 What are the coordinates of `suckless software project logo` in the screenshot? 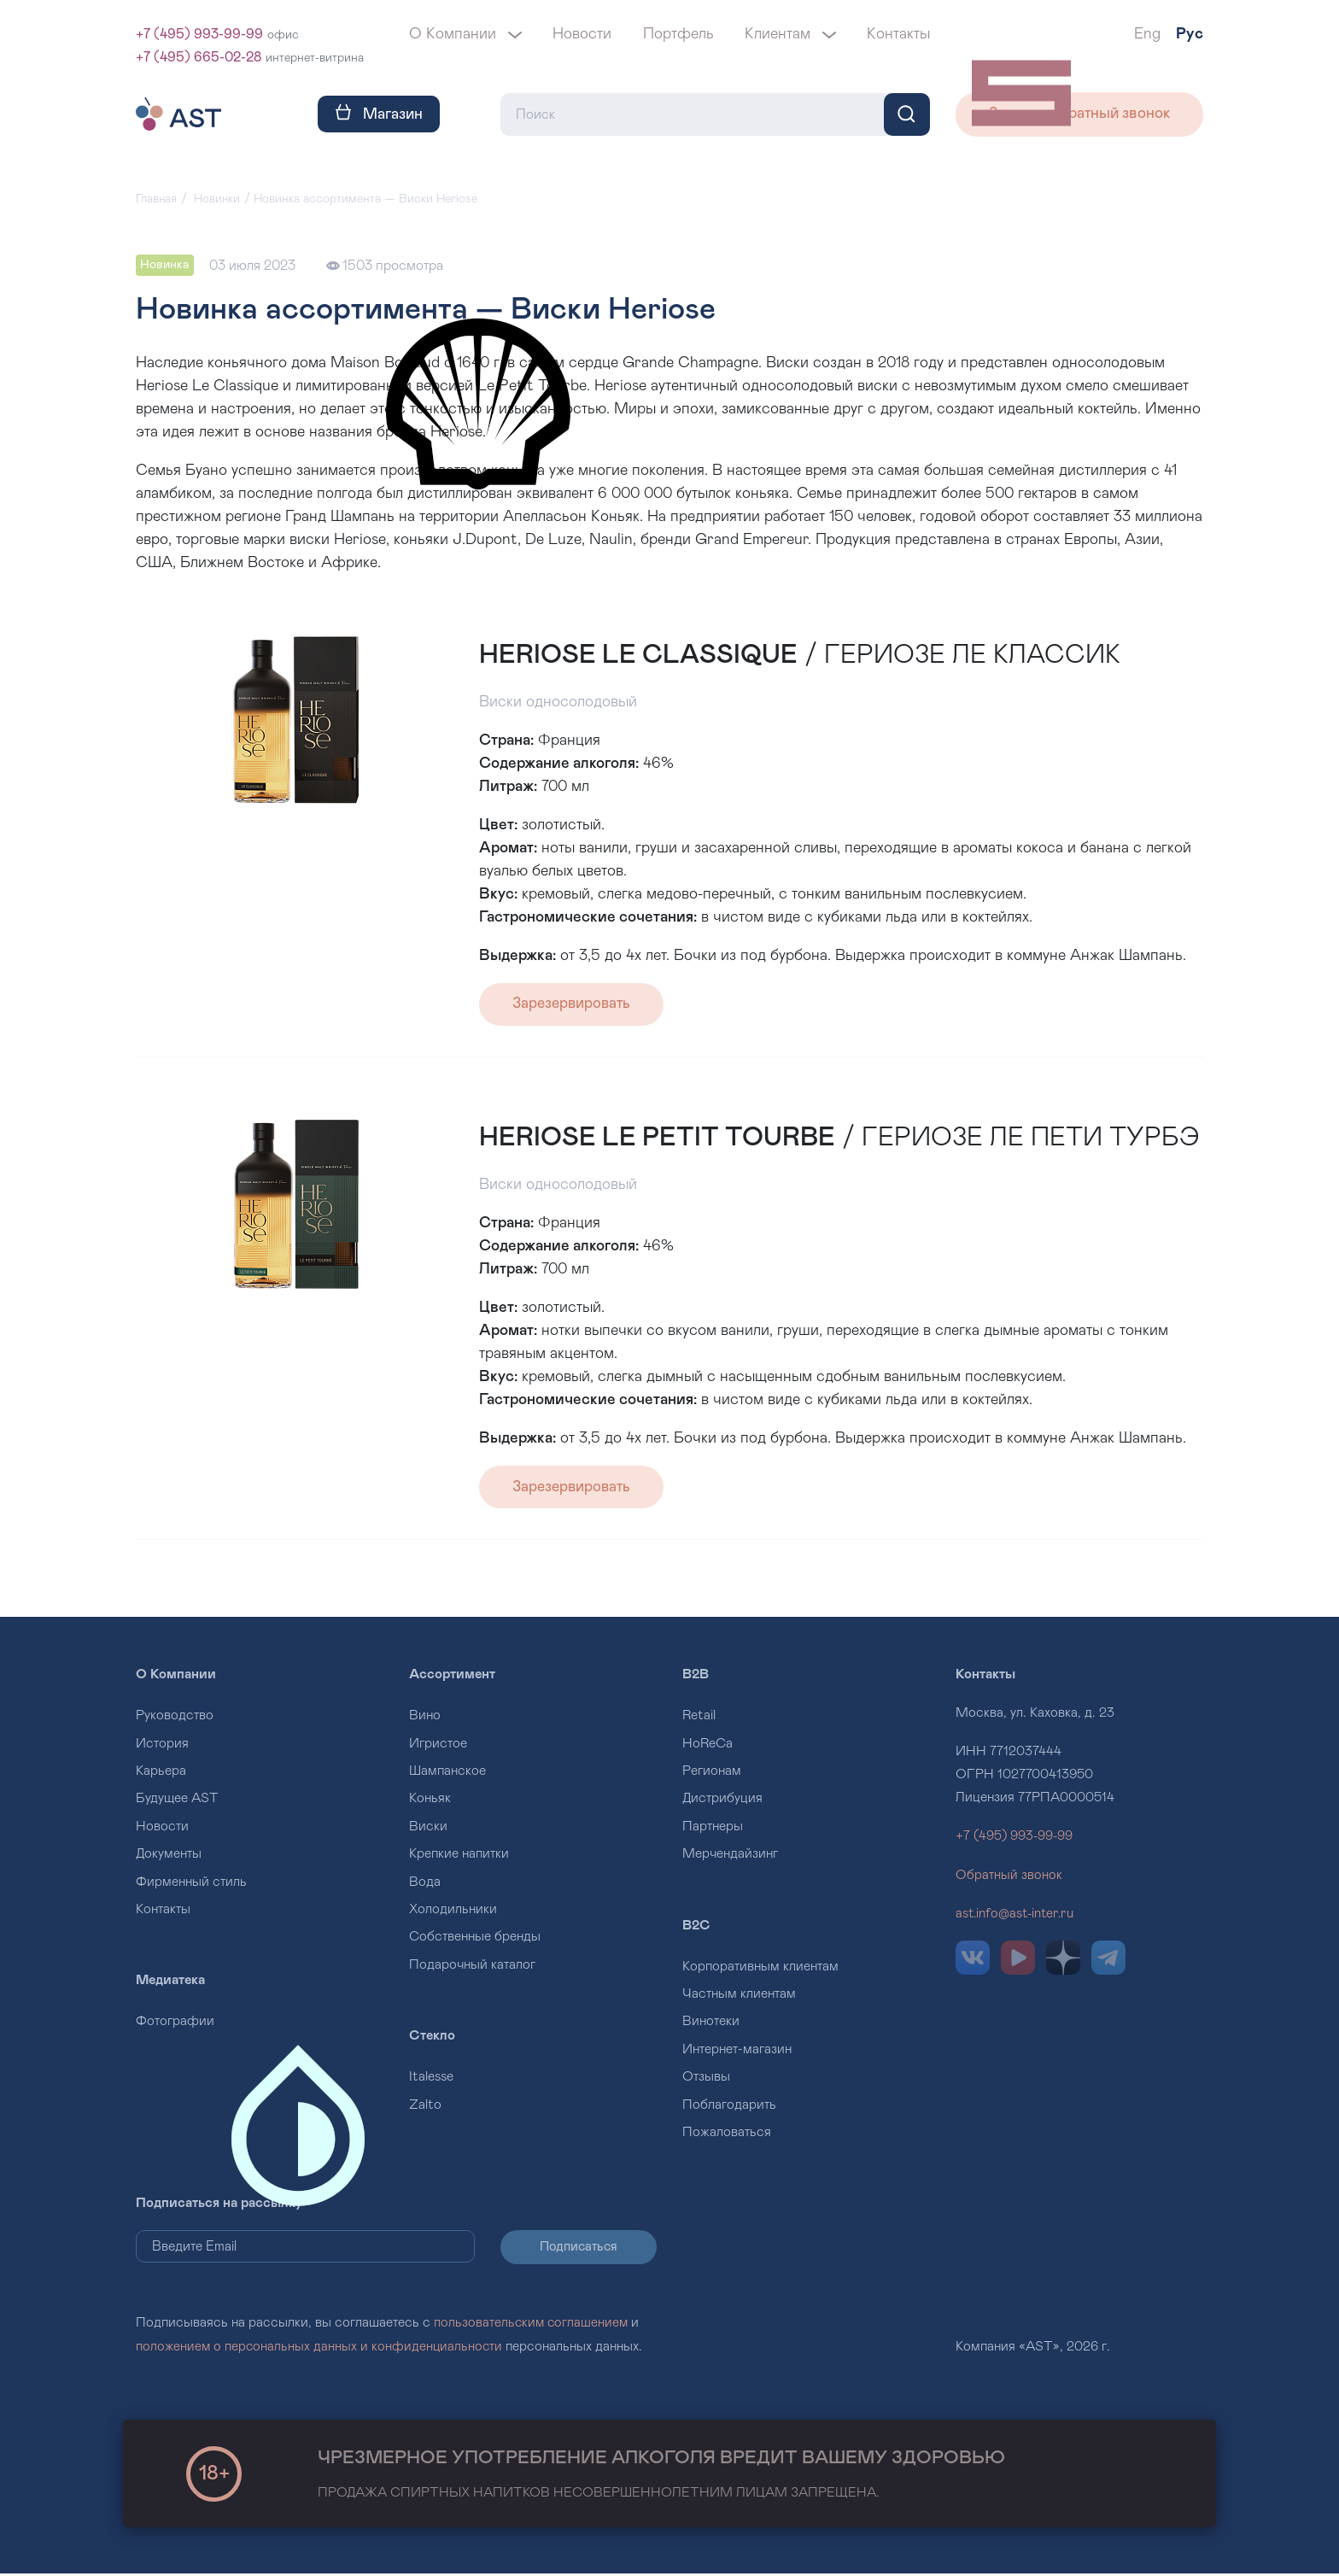 It's located at (1021, 93).